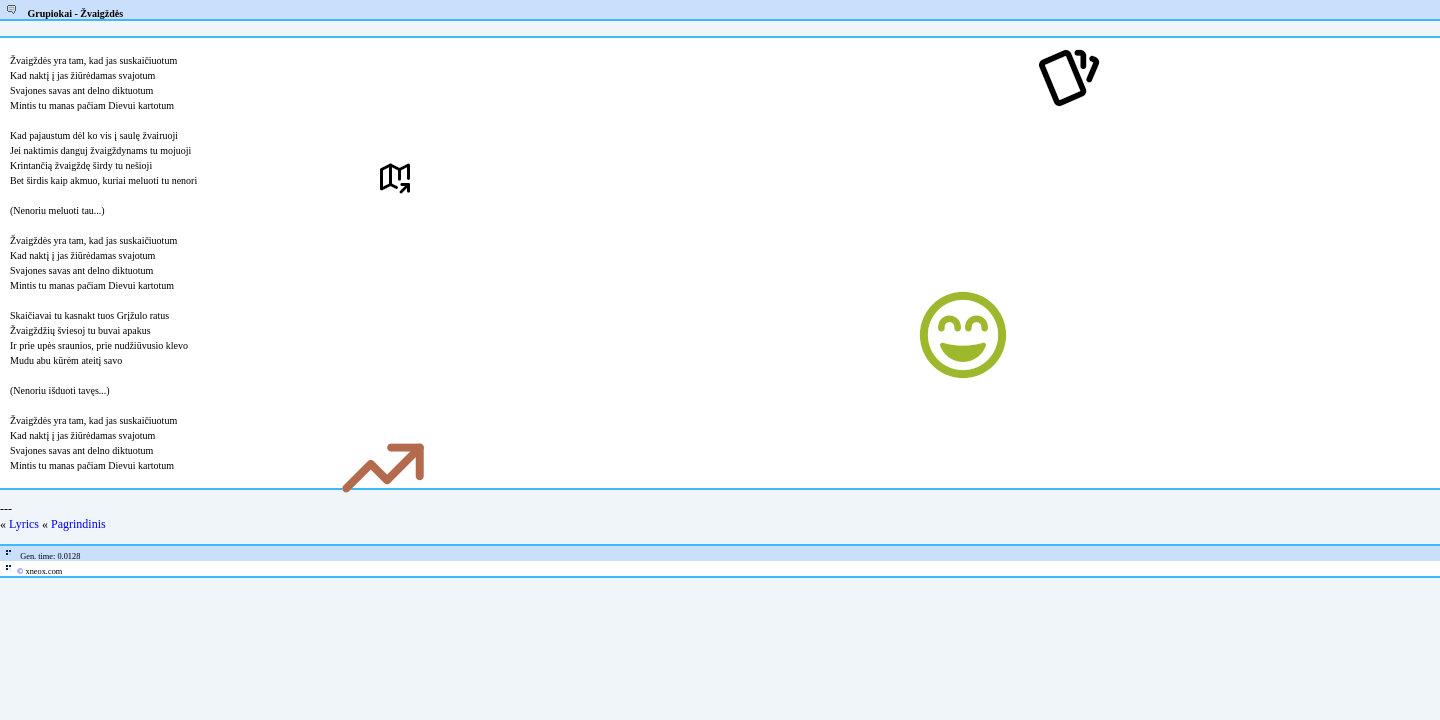 The width and height of the screenshot is (1440, 720). What do you see at coordinates (1068, 76) in the screenshot?
I see `view your saved cards or card collection` at bounding box center [1068, 76].